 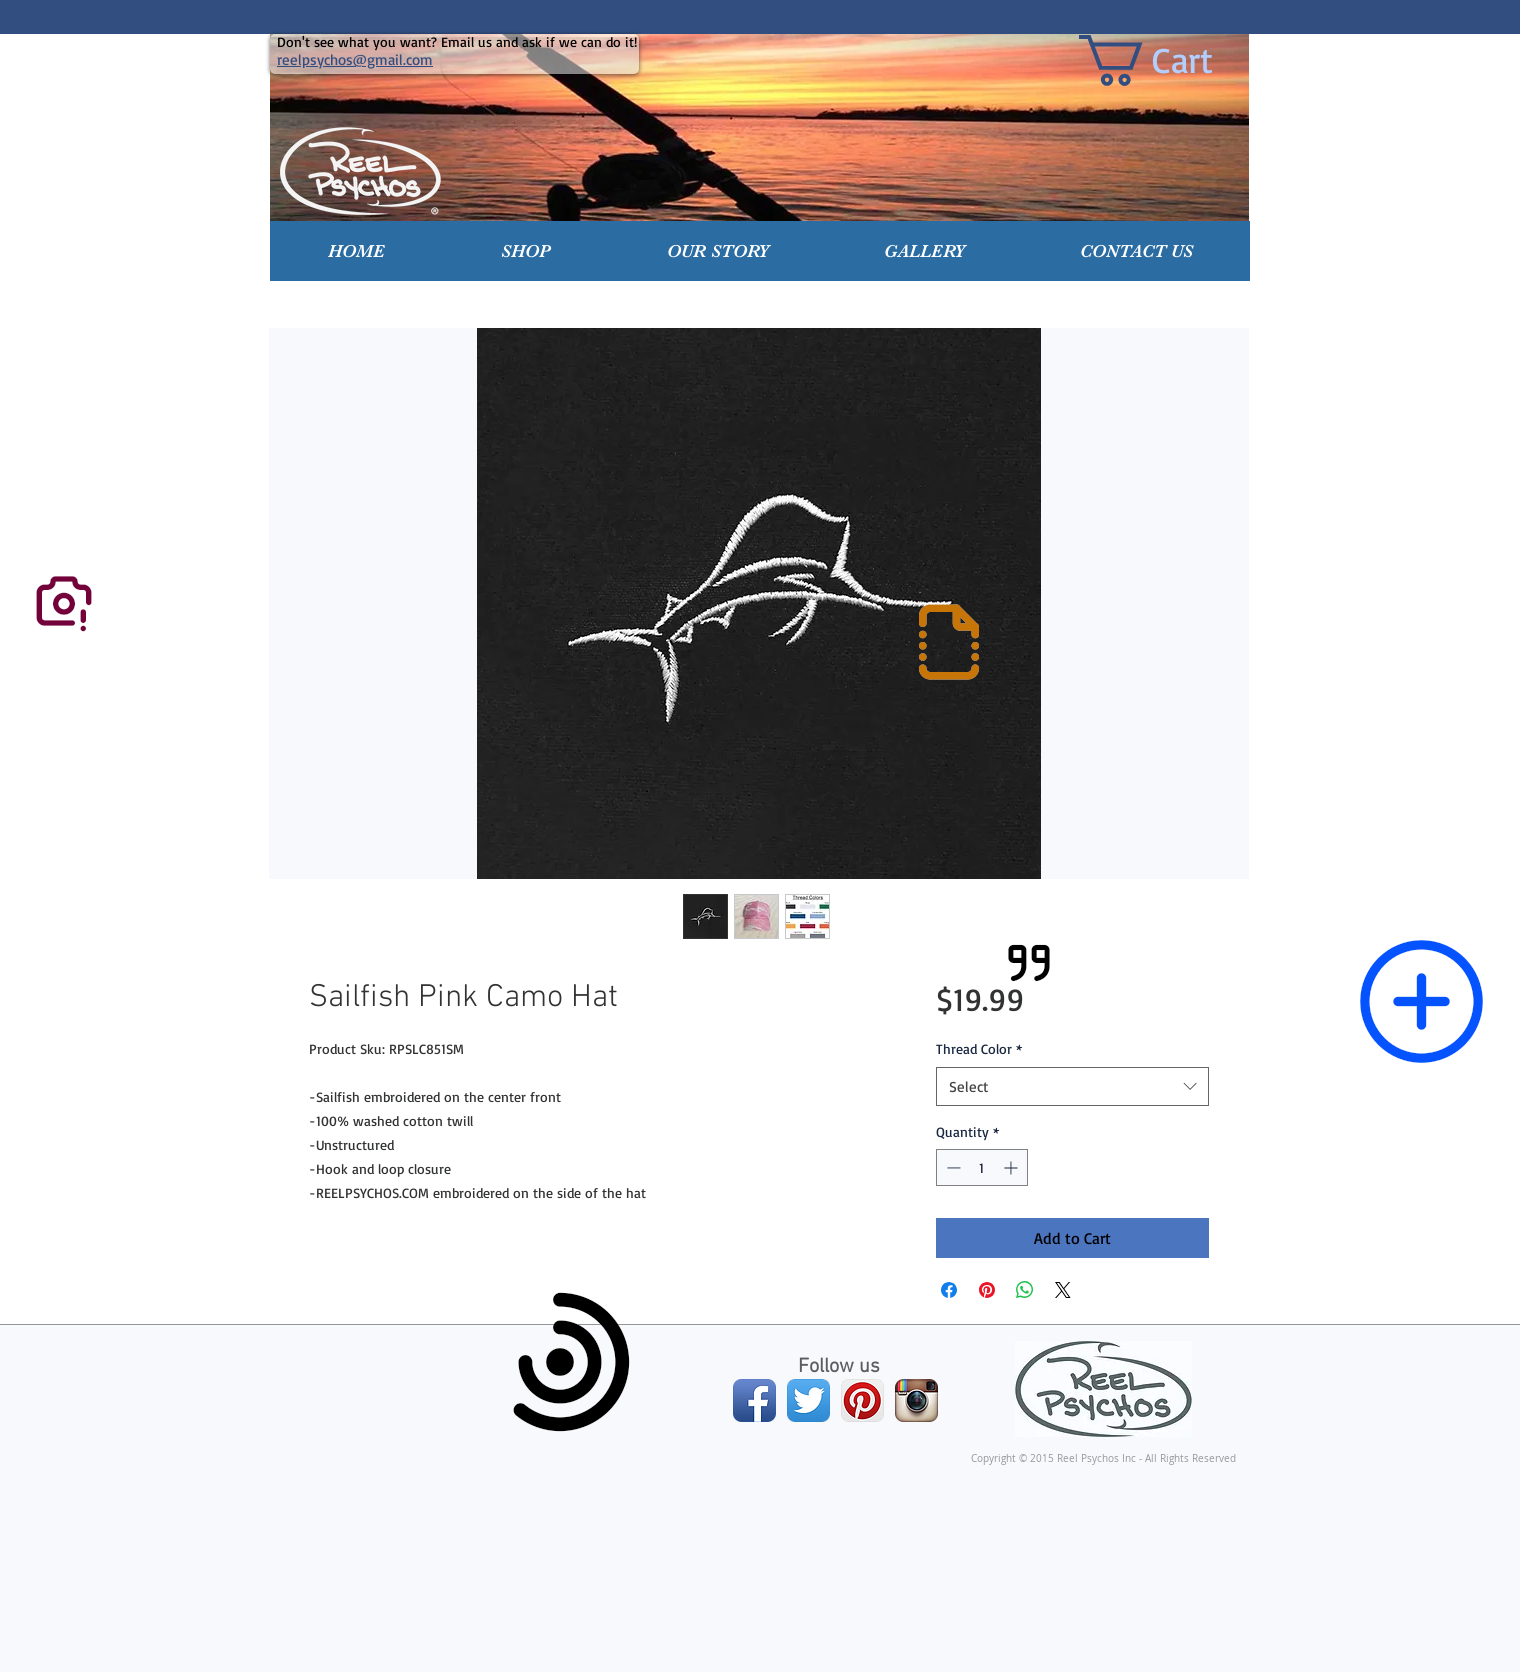 I want to click on add a new item, so click(x=1421, y=1001).